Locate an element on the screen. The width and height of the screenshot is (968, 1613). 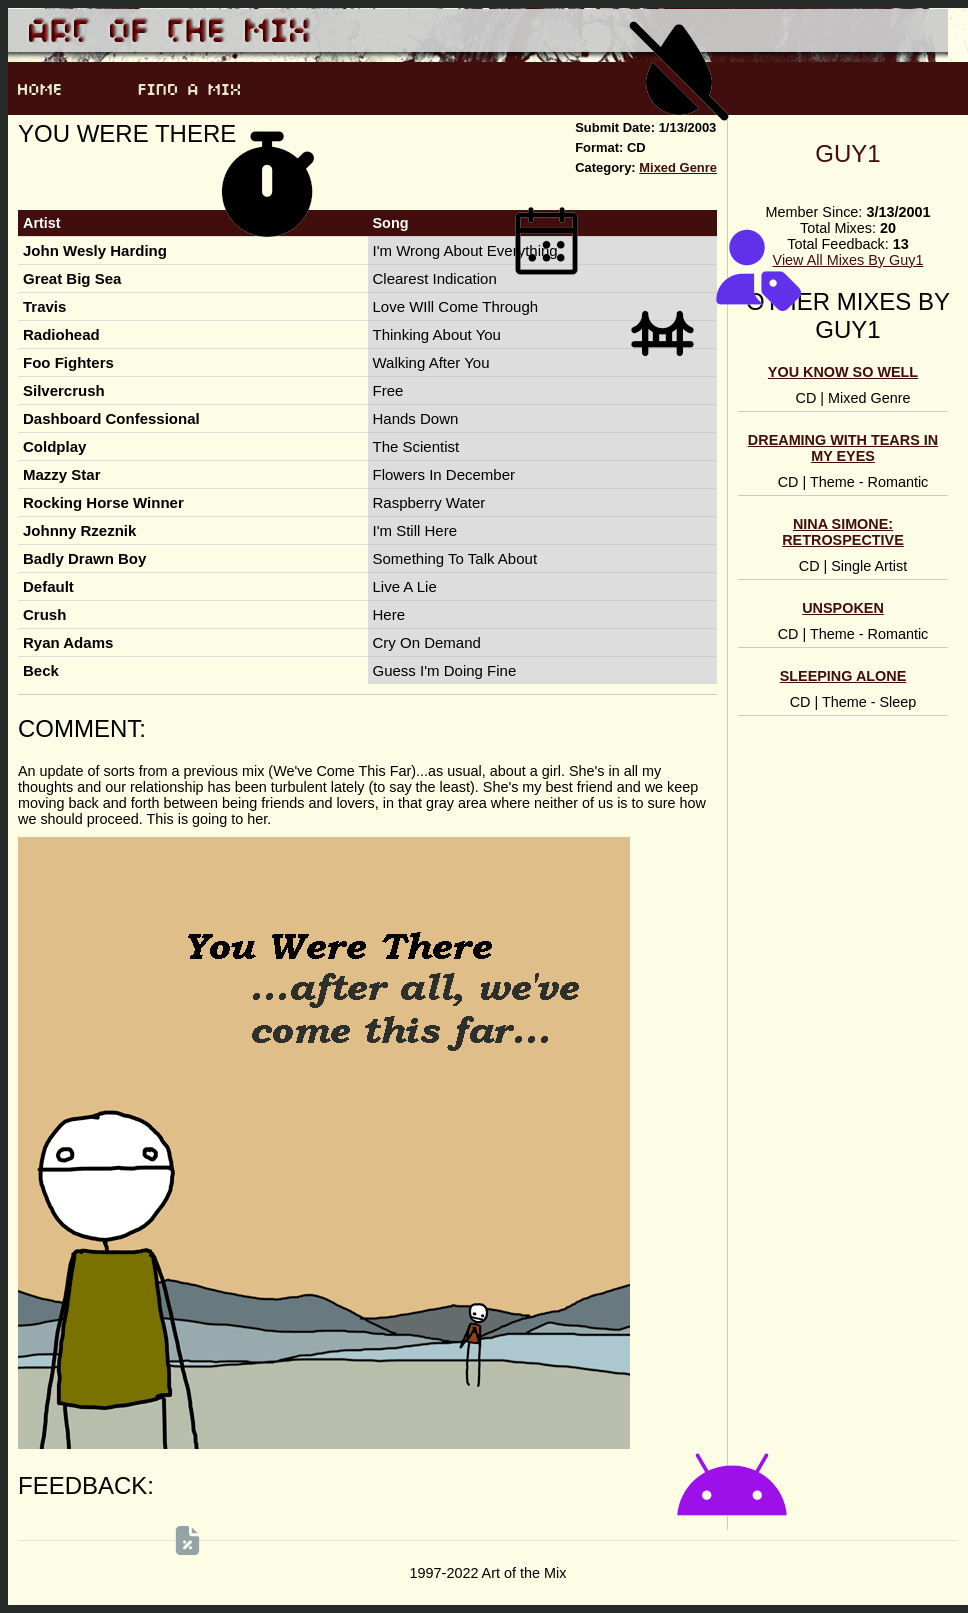
start or stop a timer is located at coordinates (267, 185).